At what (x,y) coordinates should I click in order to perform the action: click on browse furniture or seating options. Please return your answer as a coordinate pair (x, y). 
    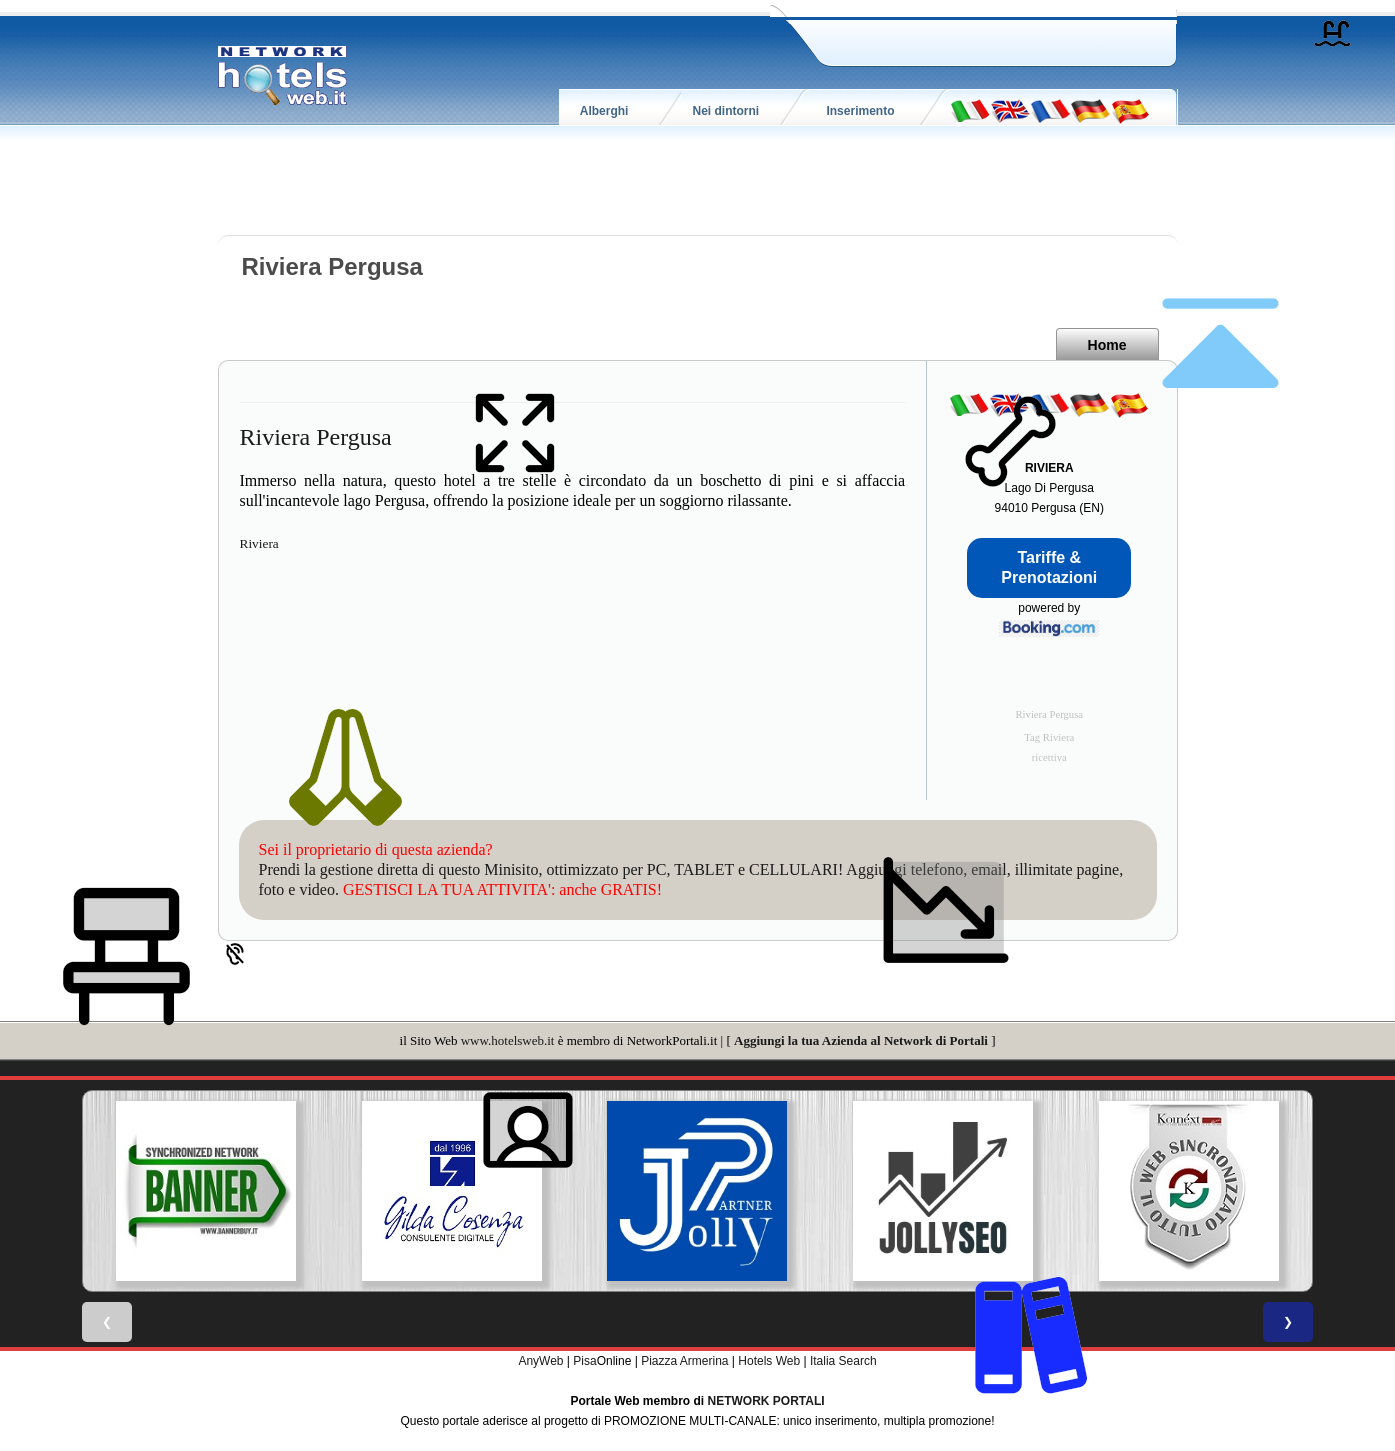
    Looking at the image, I should click on (126, 956).